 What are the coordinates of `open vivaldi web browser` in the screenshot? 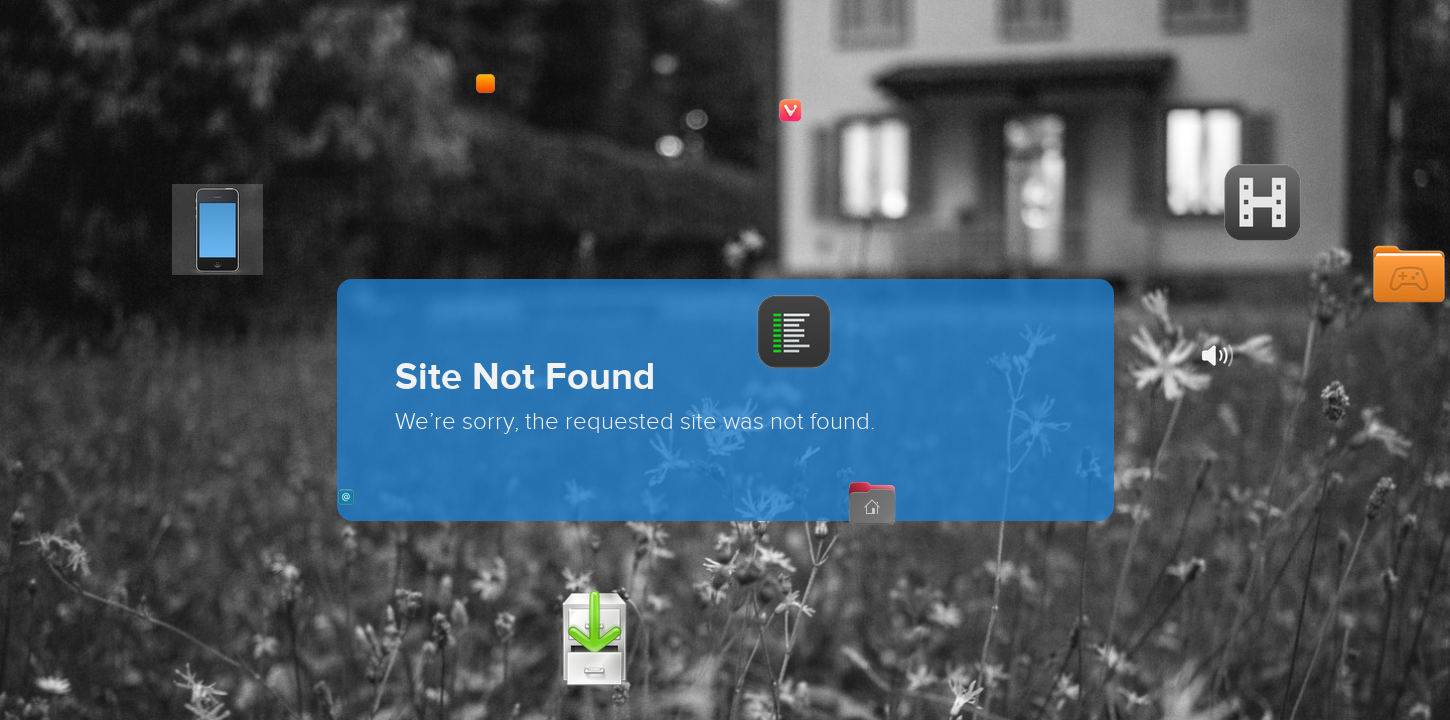 It's located at (790, 110).